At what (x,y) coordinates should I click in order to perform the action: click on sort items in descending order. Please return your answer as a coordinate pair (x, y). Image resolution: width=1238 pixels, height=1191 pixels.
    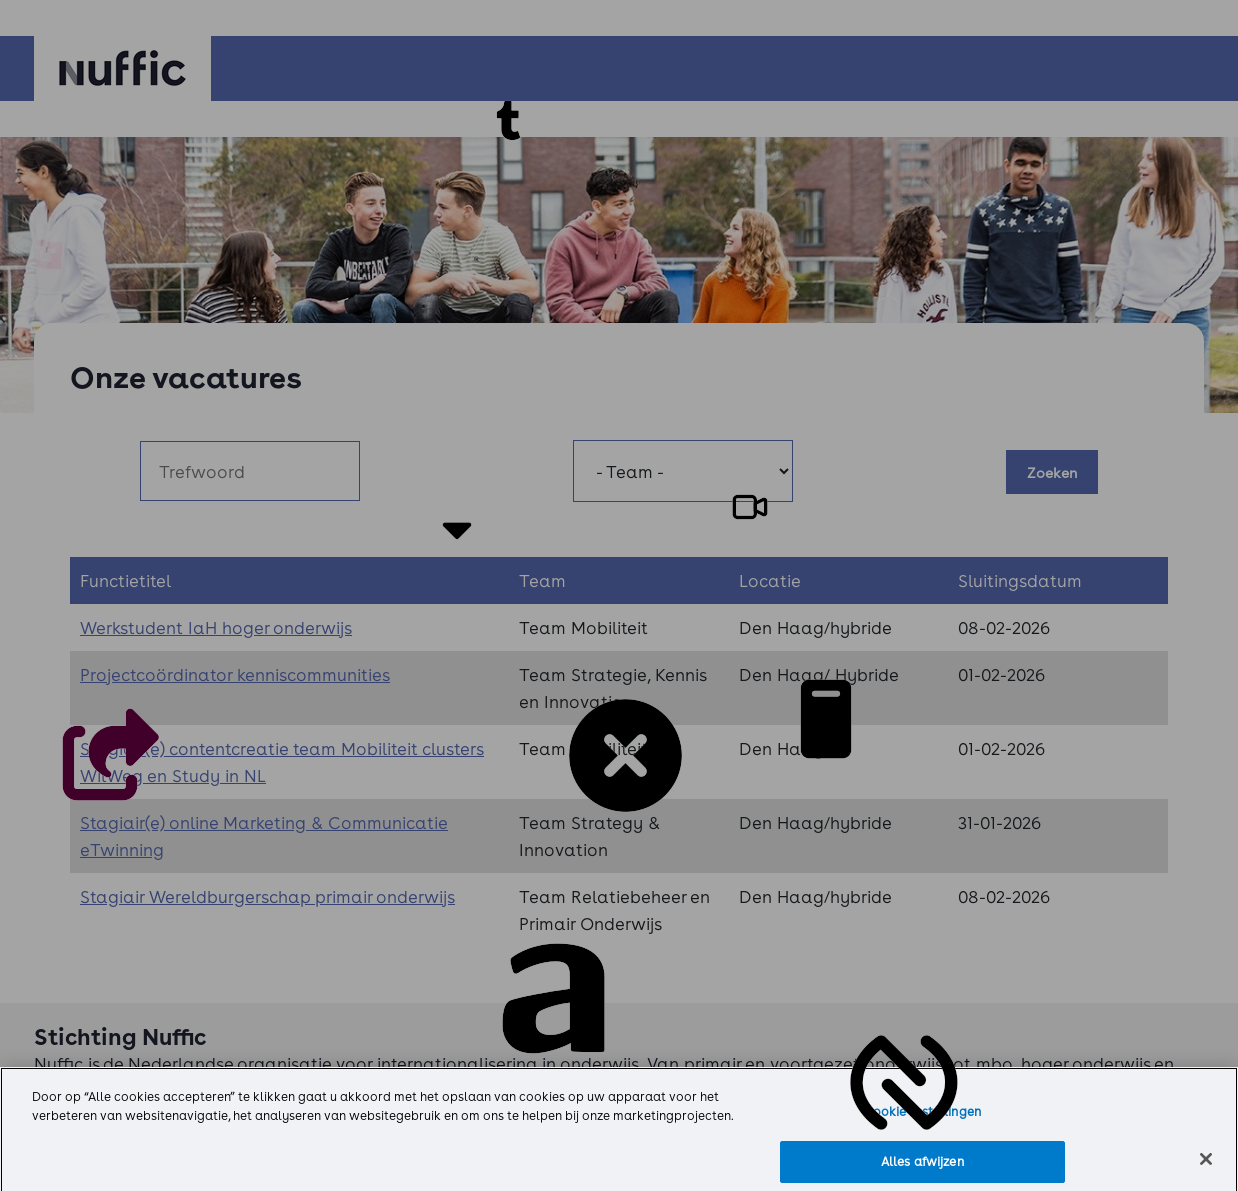
    Looking at the image, I should click on (457, 520).